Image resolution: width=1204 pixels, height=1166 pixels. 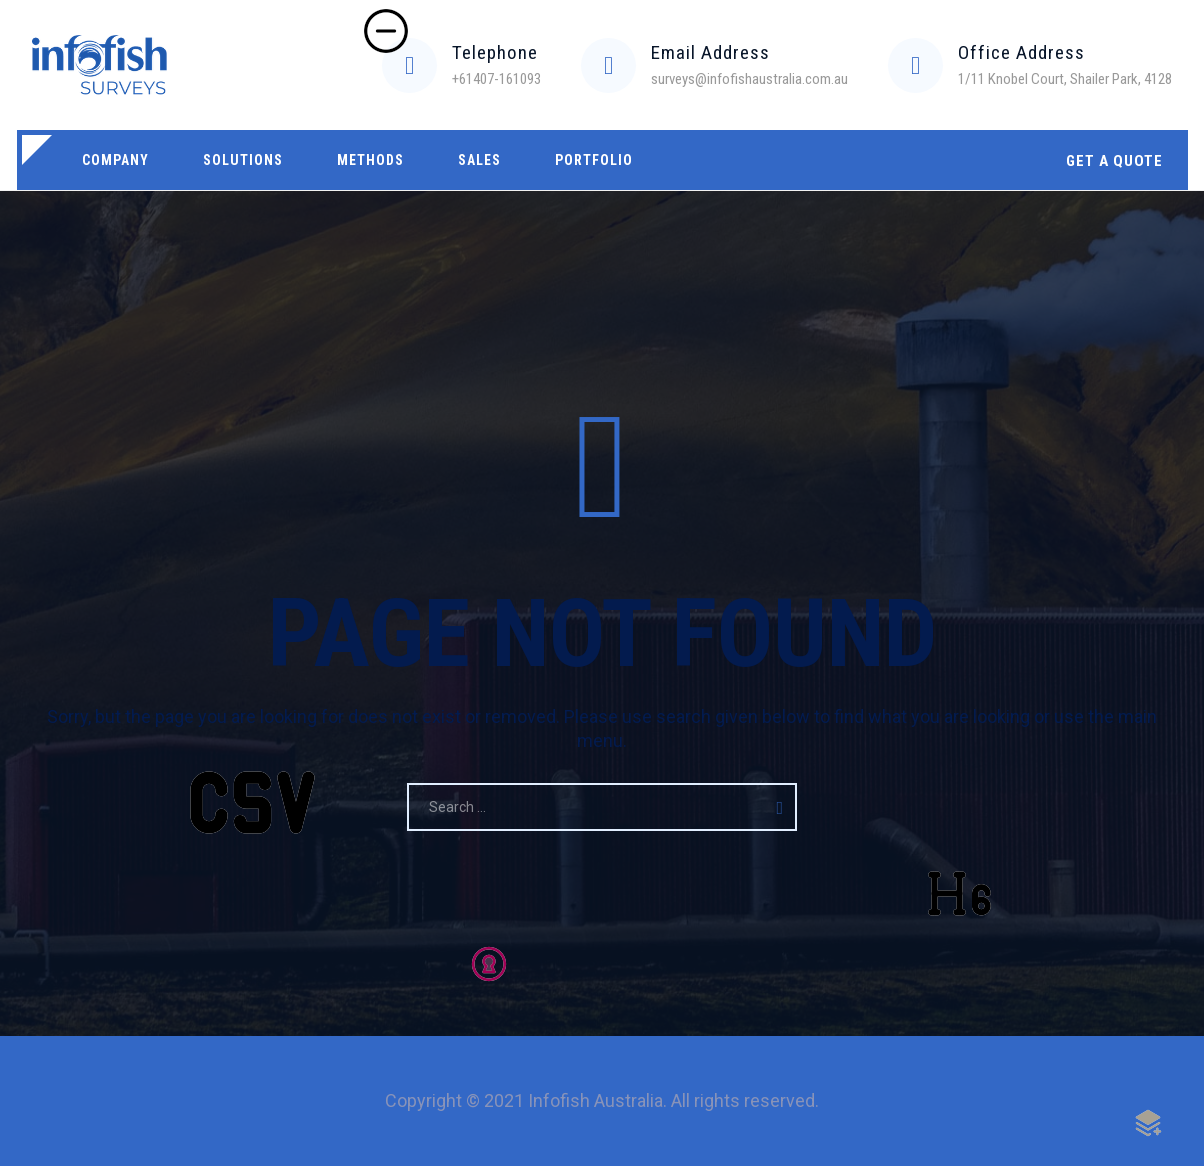 What do you see at coordinates (252, 802) in the screenshot?
I see `export data as a CSV file` at bounding box center [252, 802].